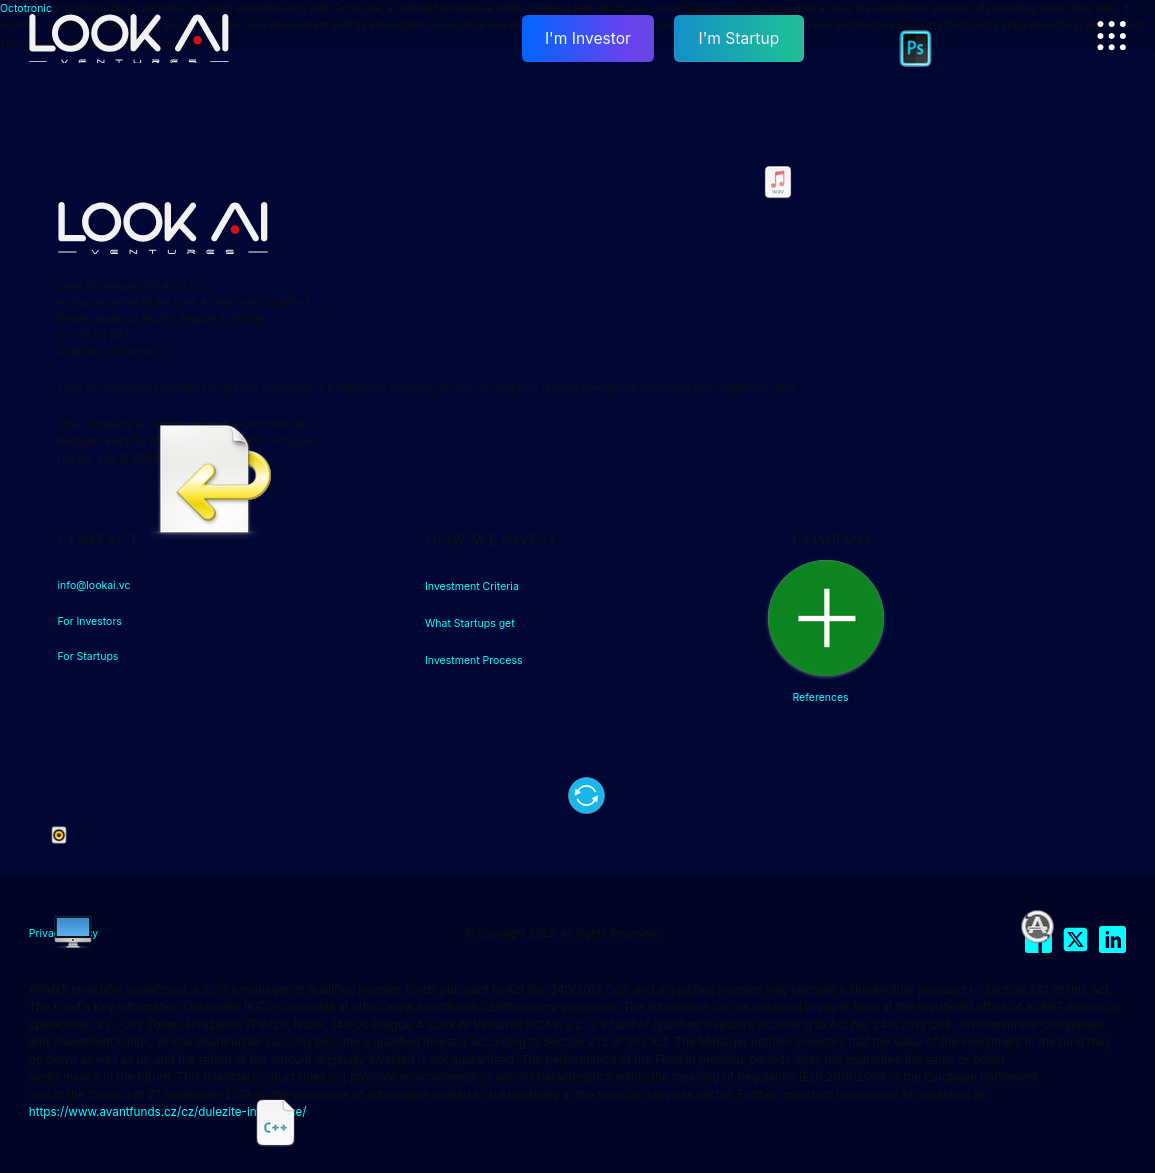 The image size is (1155, 1173). Describe the element at coordinates (915, 48) in the screenshot. I see `adobe photoshop file type indicator` at that location.